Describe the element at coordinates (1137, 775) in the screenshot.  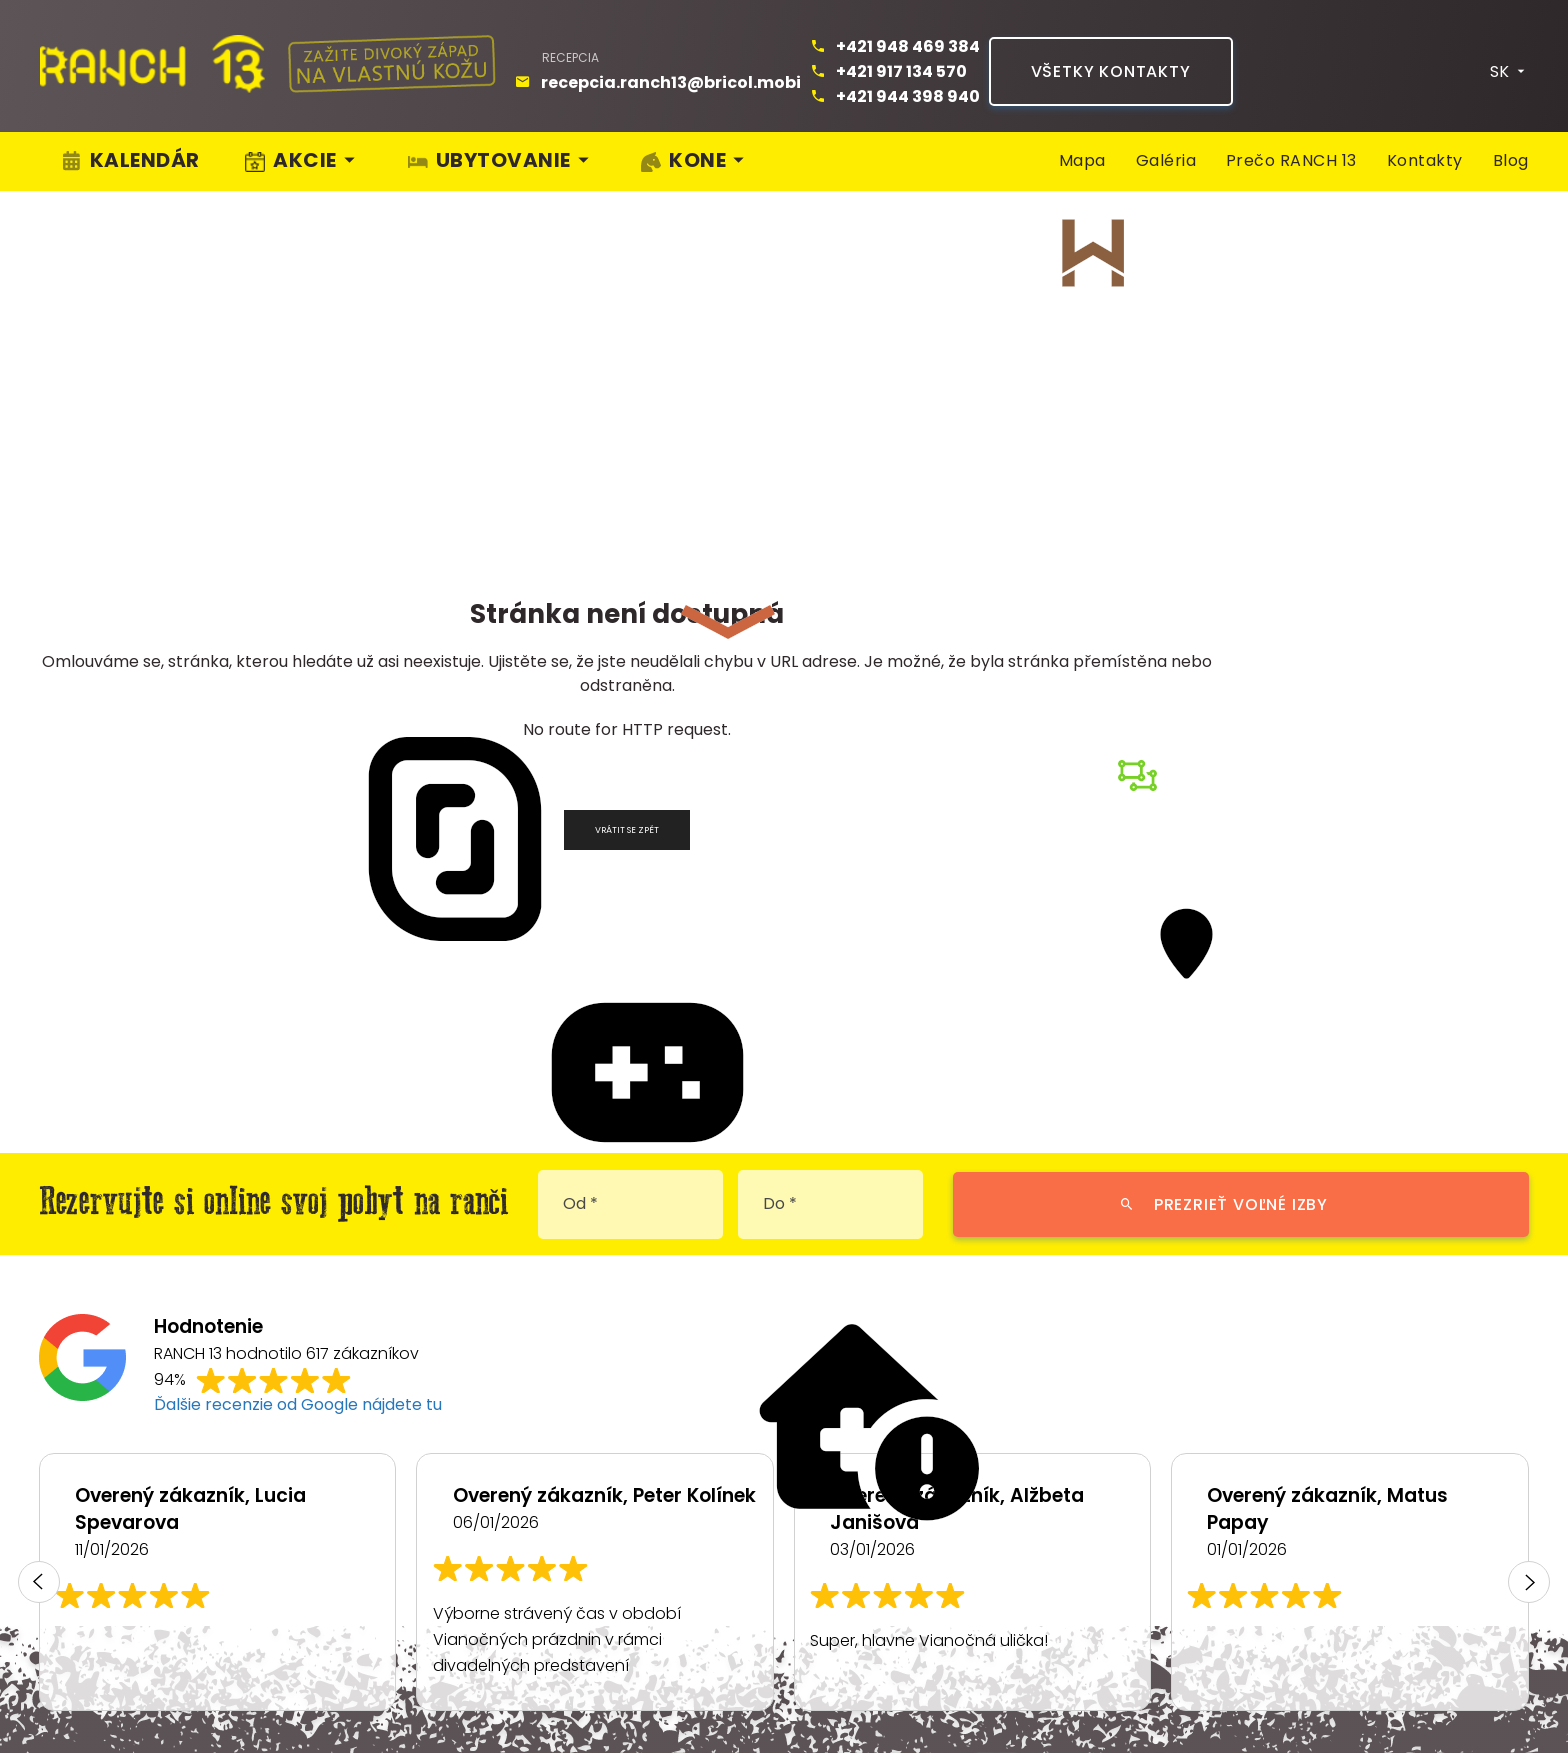
I see `ungroup selected objects` at that location.